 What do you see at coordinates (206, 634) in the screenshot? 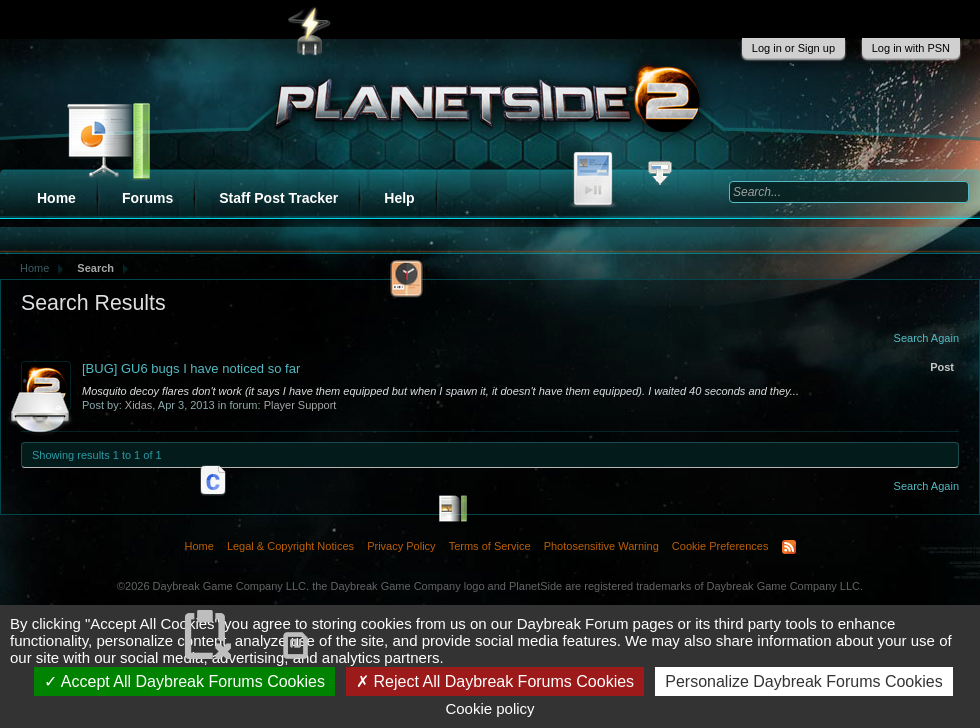
I see `indicates an overdue or expired task` at bounding box center [206, 634].